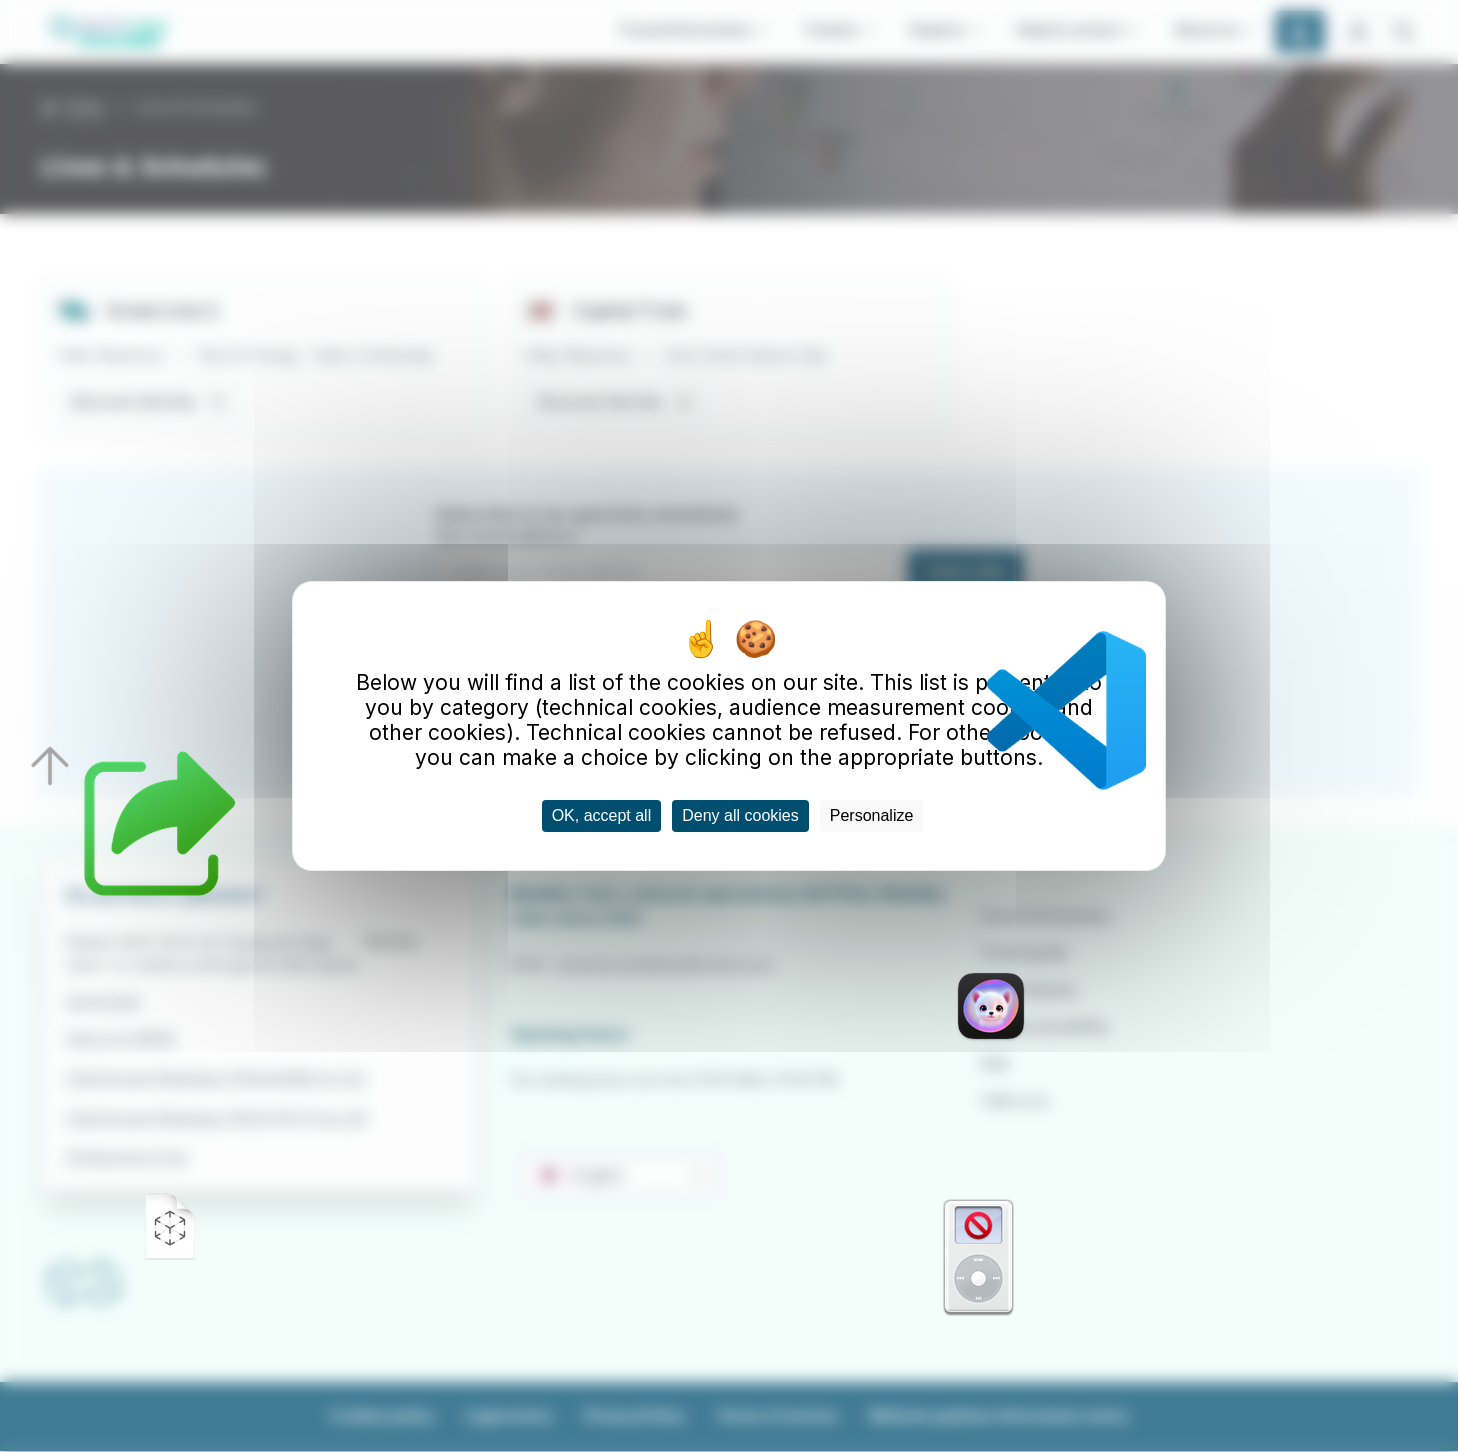 Image resolution: width=1458 pixels, height=1452 pixels. Describe the element at coordinates (1066, 710) in the screenshot. I see `open visual studio code application` at that location.